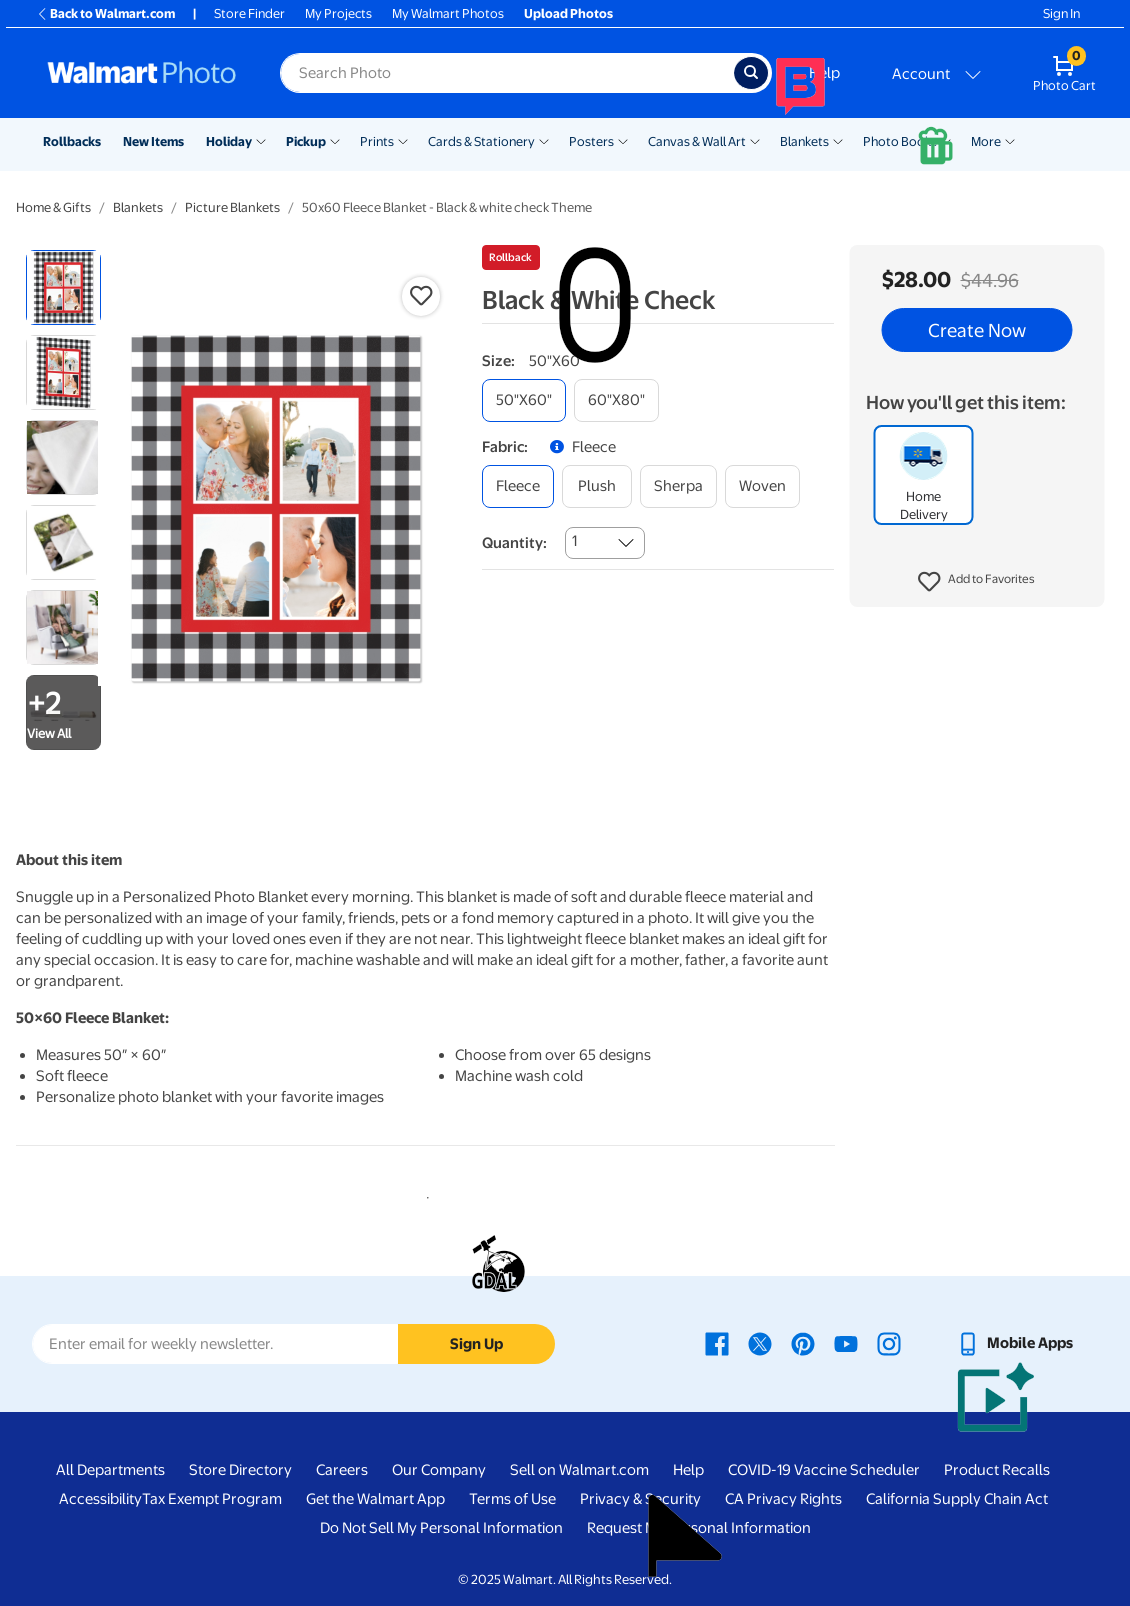  I want to click on GDAL geospatial library logo, so click(498, 1263).